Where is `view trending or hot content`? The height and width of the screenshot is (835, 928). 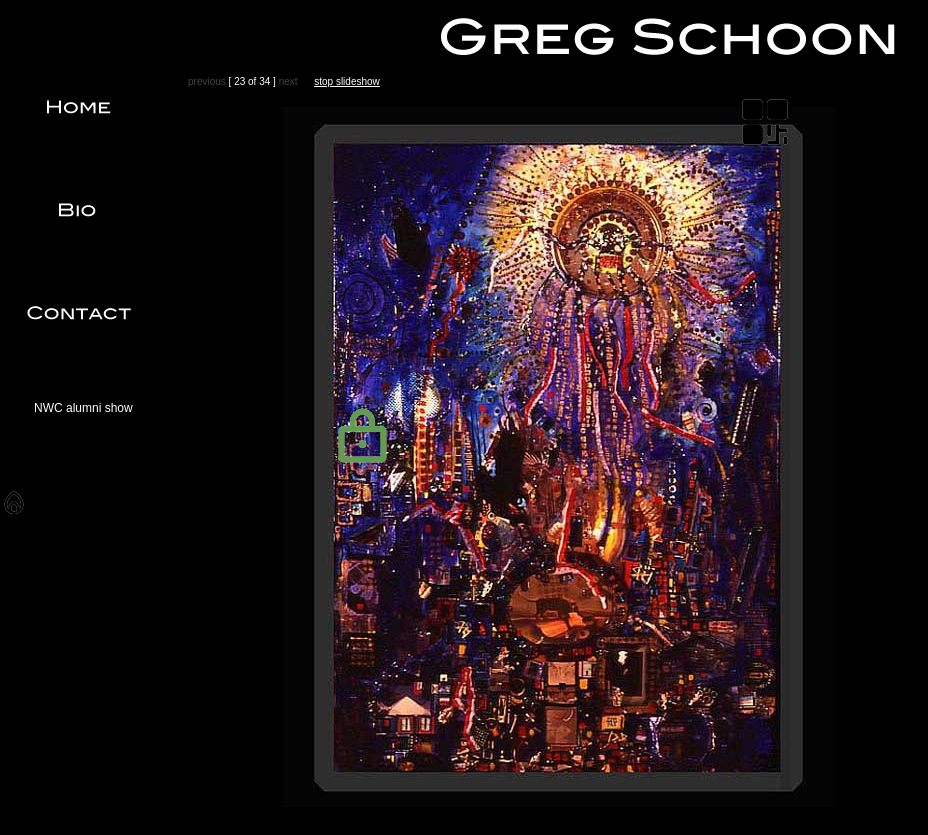 view trending or hot content is located at coordinates (14, 503).